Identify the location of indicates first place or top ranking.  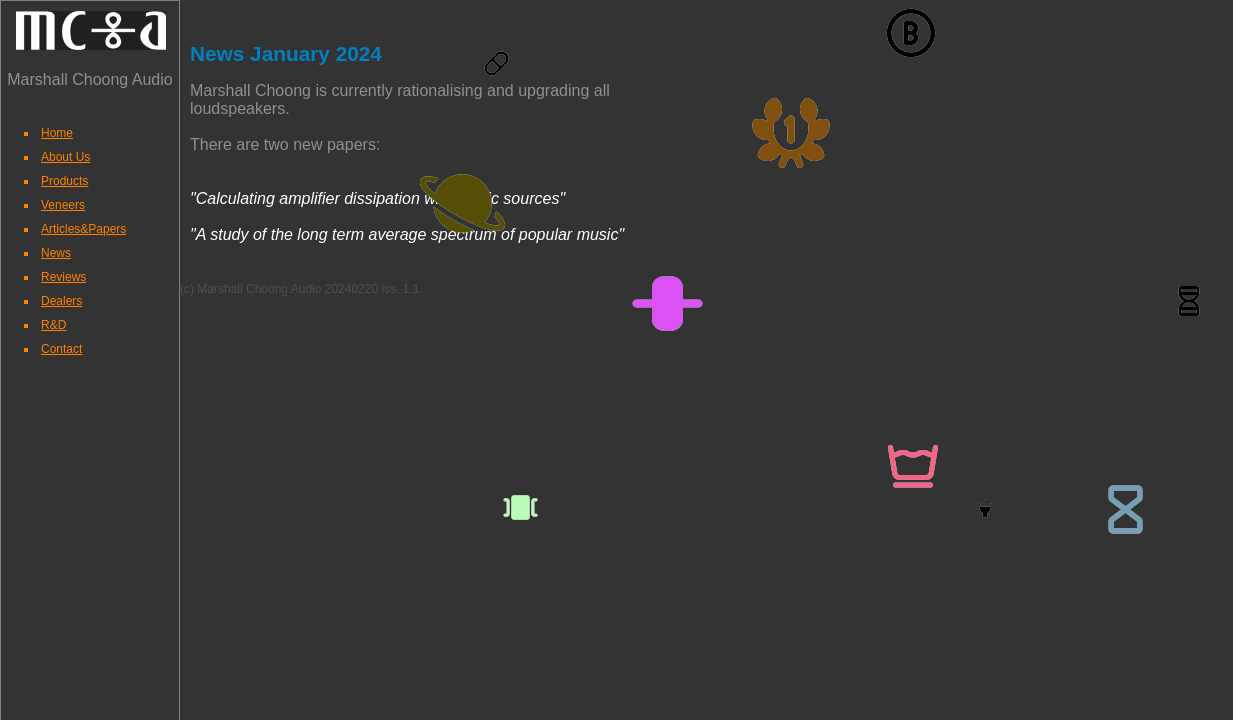
(791, 133).